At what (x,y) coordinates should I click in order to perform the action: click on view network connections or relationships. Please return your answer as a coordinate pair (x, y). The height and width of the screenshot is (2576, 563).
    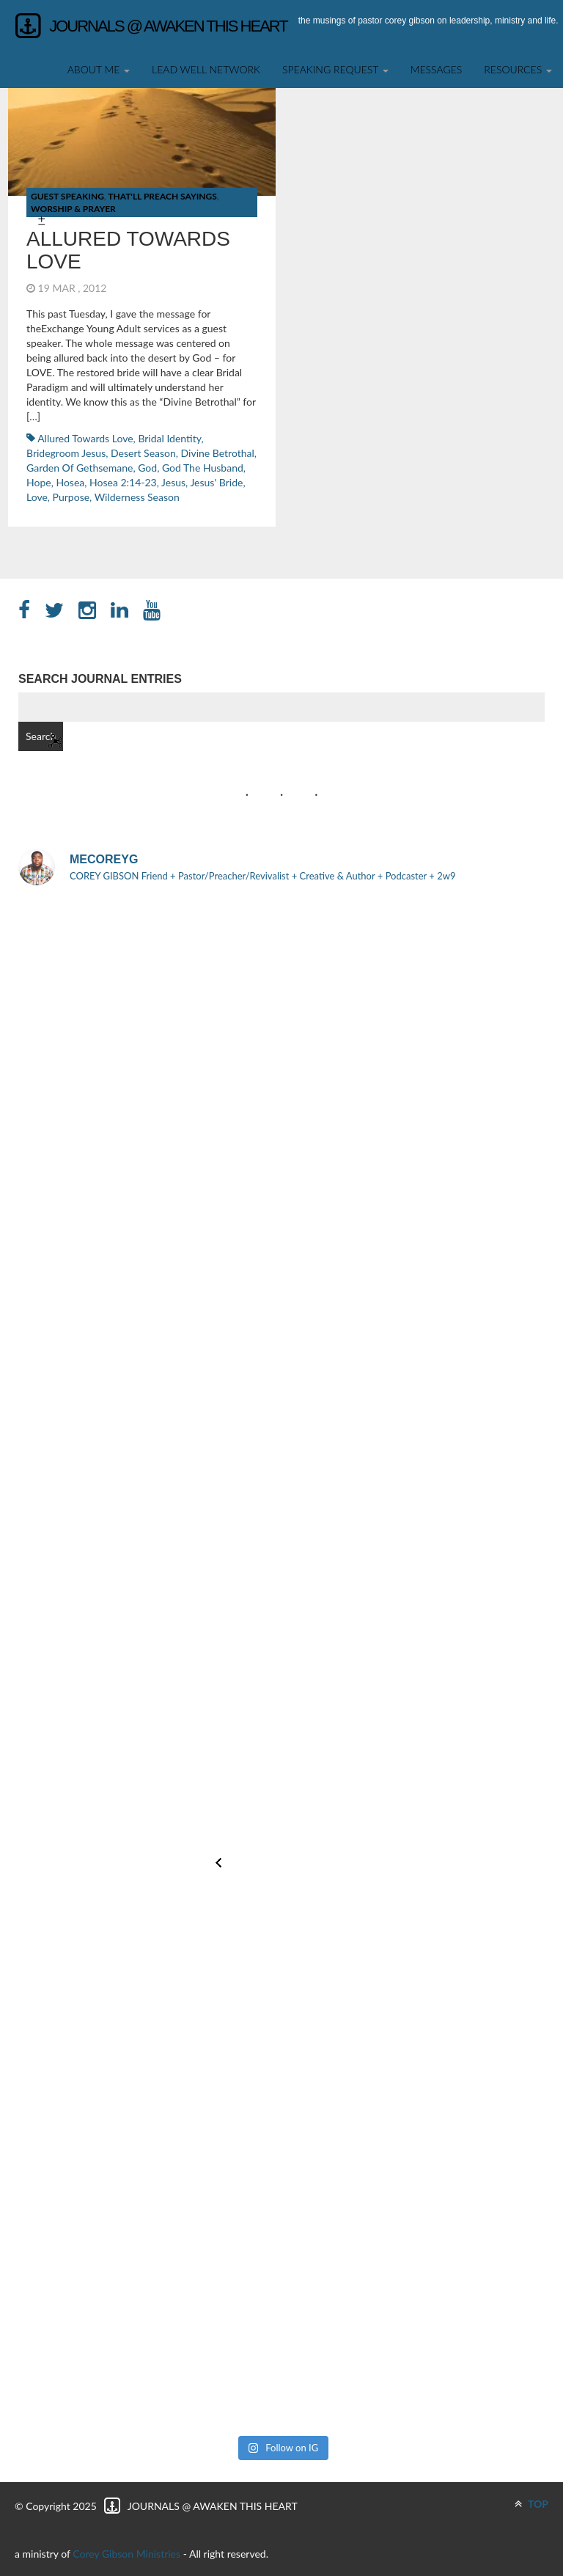
    Looking at the image, I should click on (55, 741).